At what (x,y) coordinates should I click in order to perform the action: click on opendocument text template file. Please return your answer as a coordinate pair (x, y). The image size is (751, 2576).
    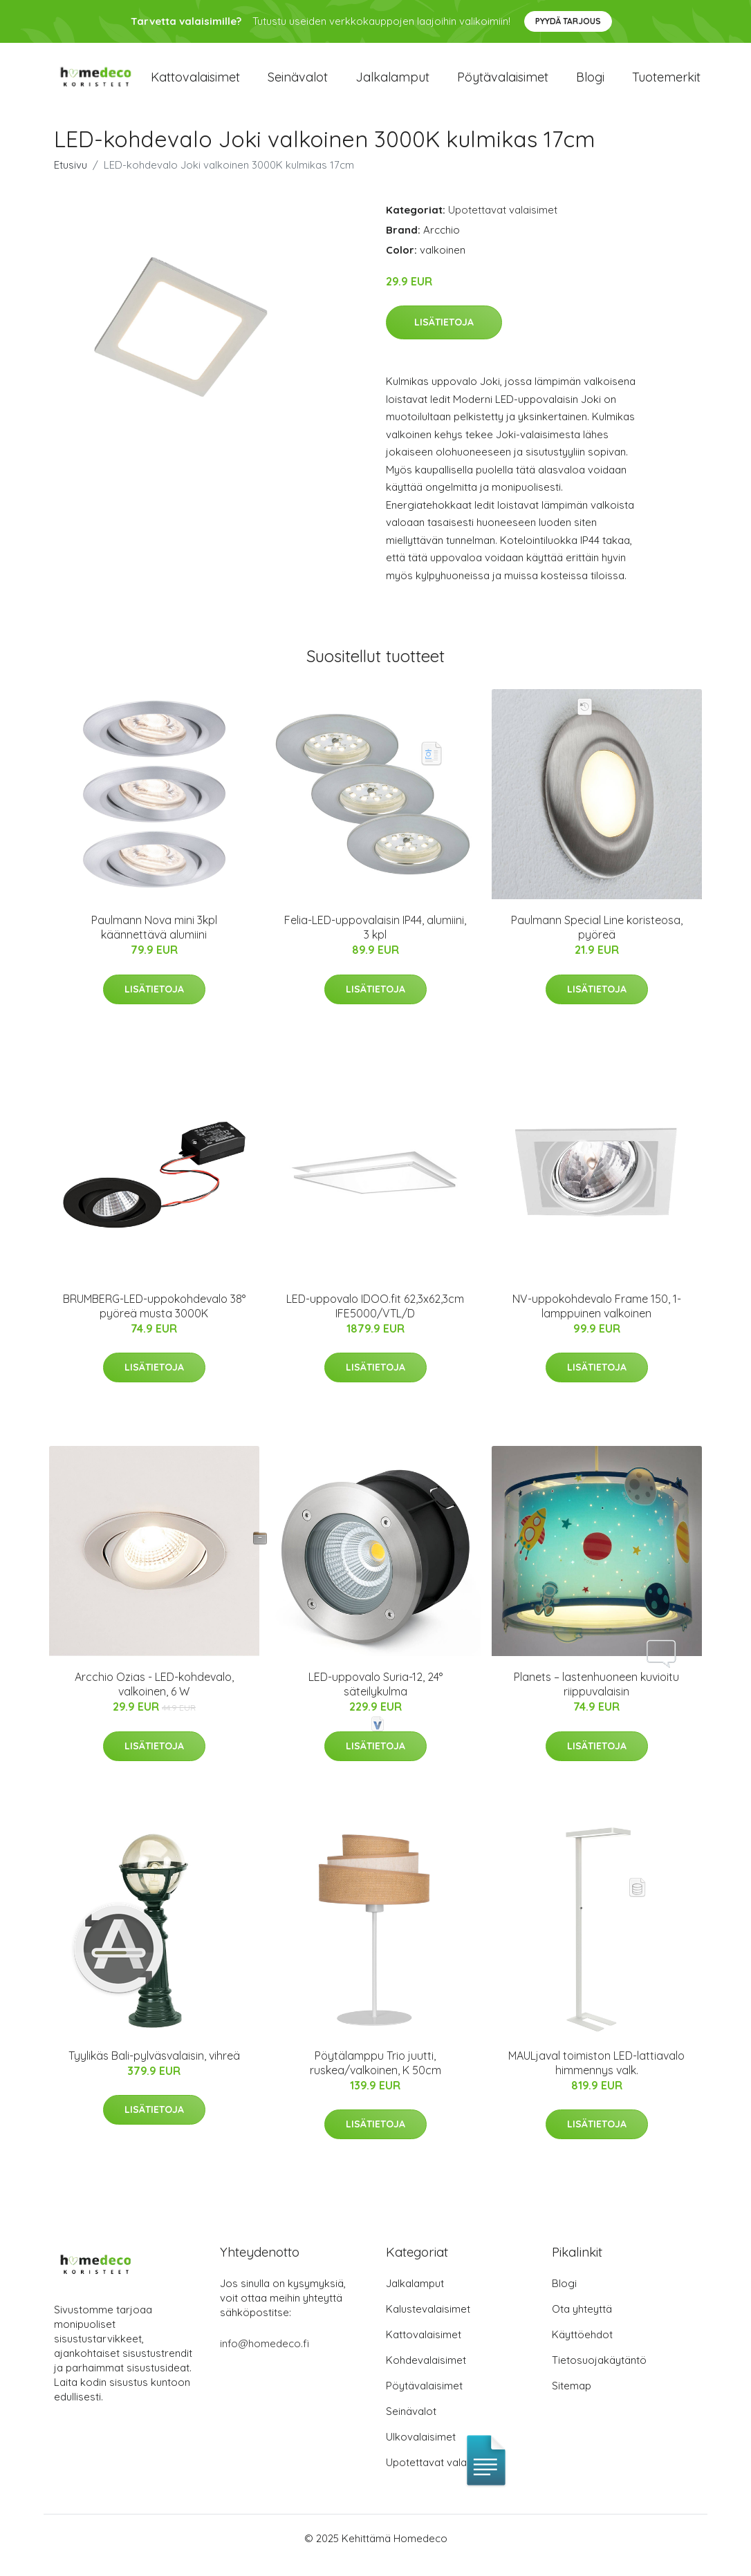
    Looking at the image, I should click on (486, 2461).